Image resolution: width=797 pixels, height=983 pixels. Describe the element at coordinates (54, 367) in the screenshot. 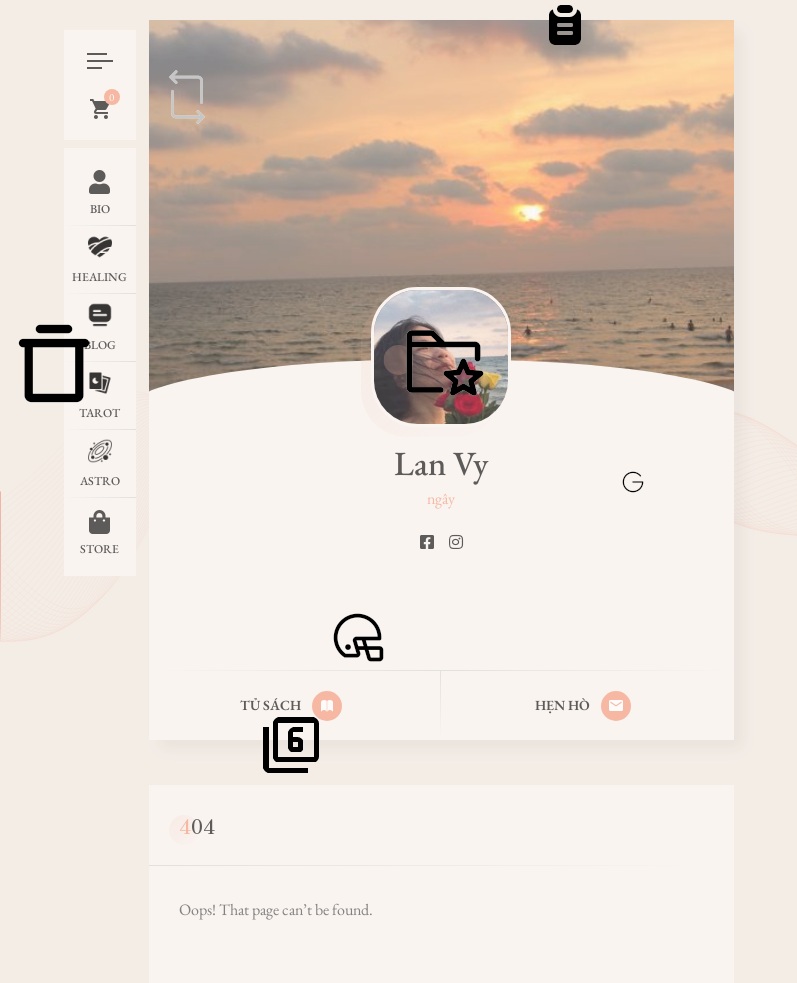

I see `delete item` at that location.